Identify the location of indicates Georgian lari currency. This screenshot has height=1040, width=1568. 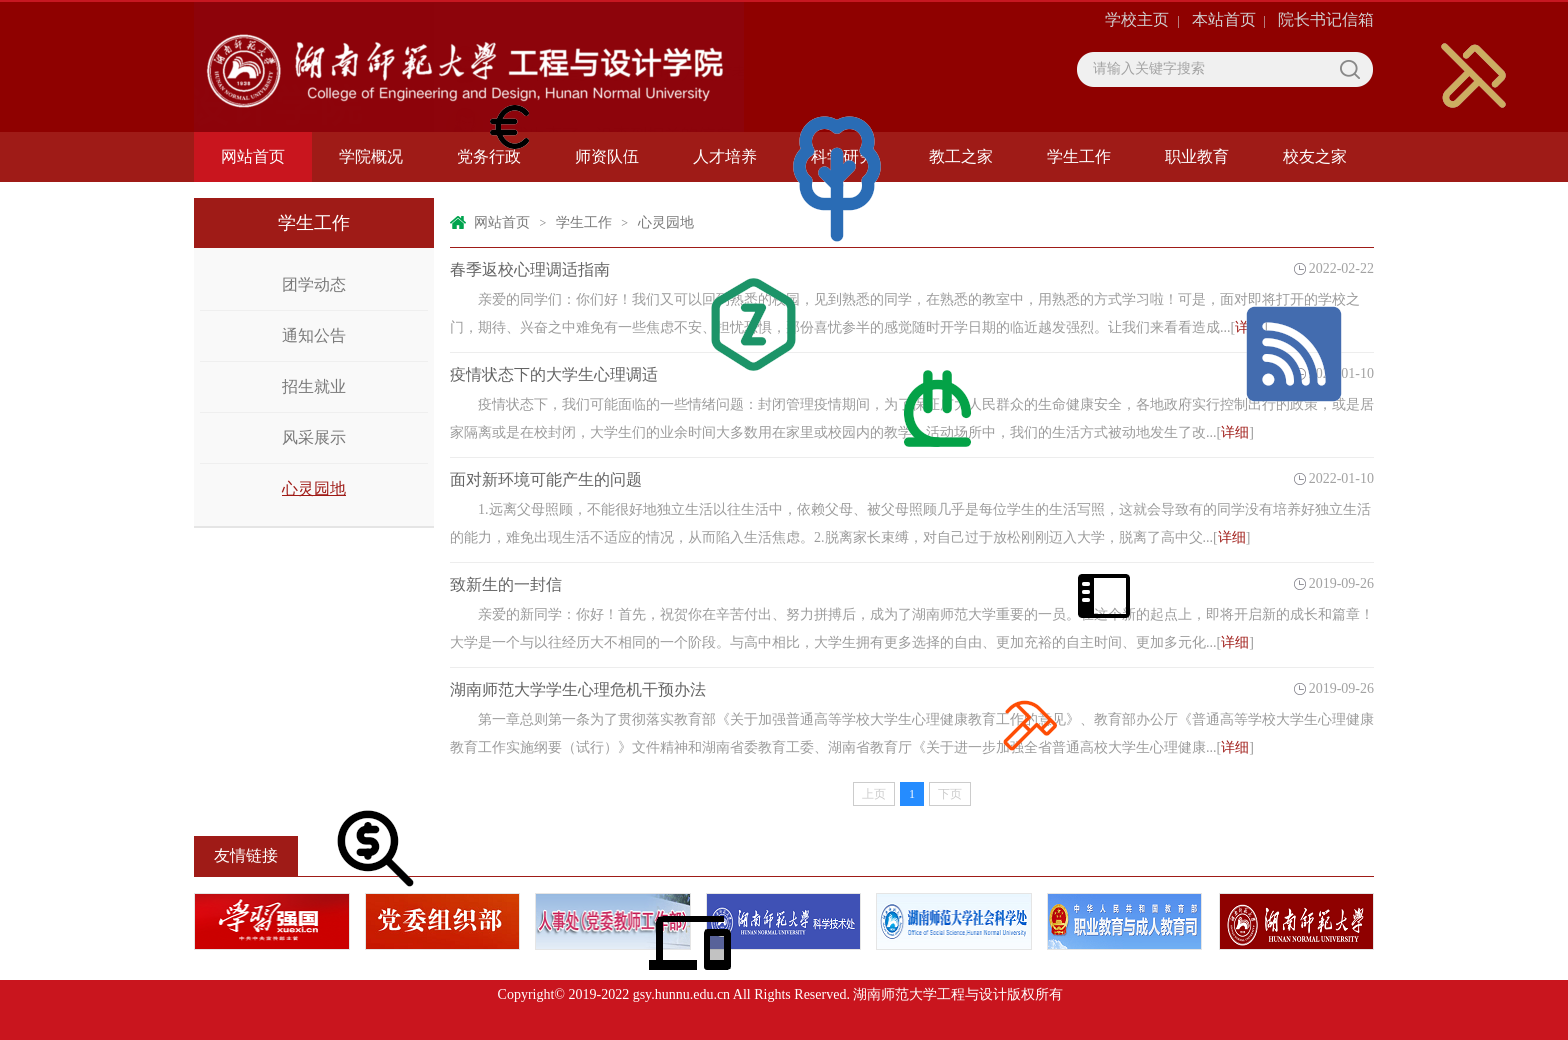
(937, 408).